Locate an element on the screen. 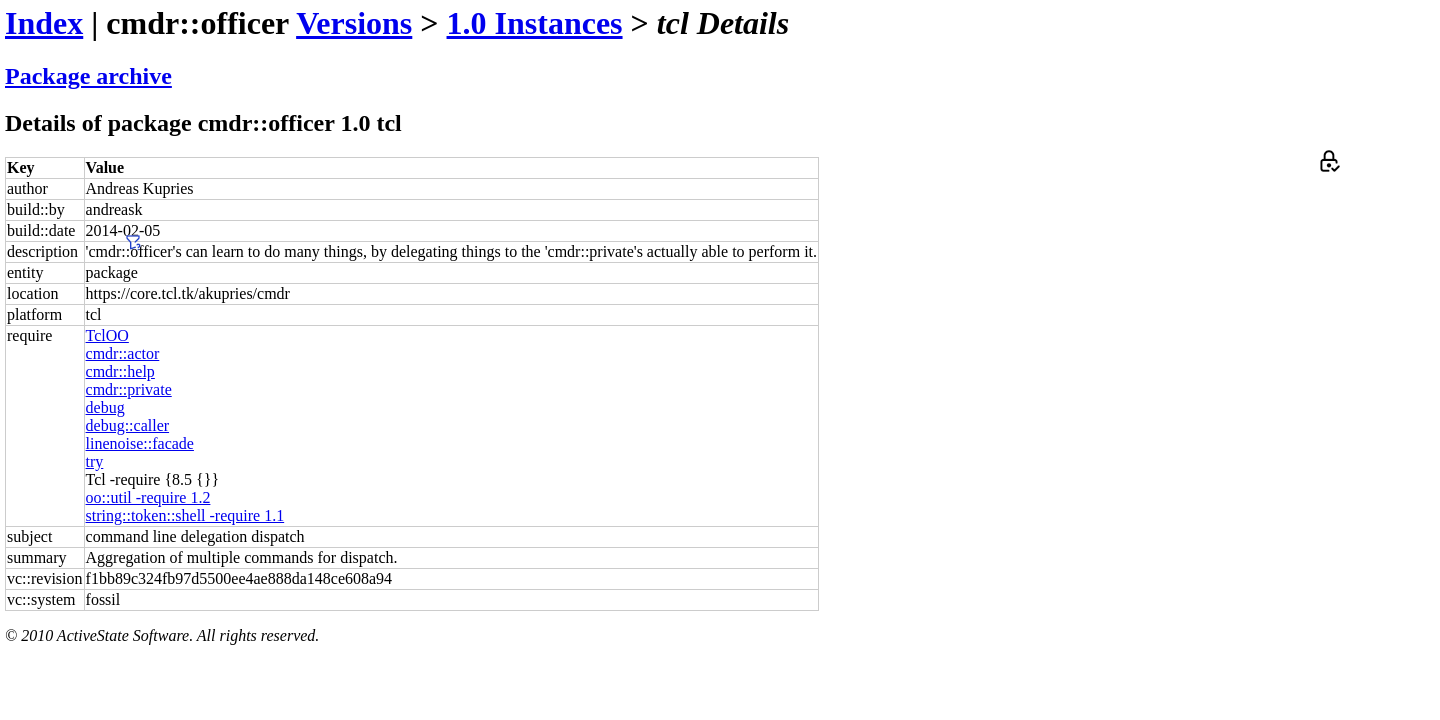 The image size is (1440, 720). indicates secure or verified connection is located at coordinates (1329, 161).